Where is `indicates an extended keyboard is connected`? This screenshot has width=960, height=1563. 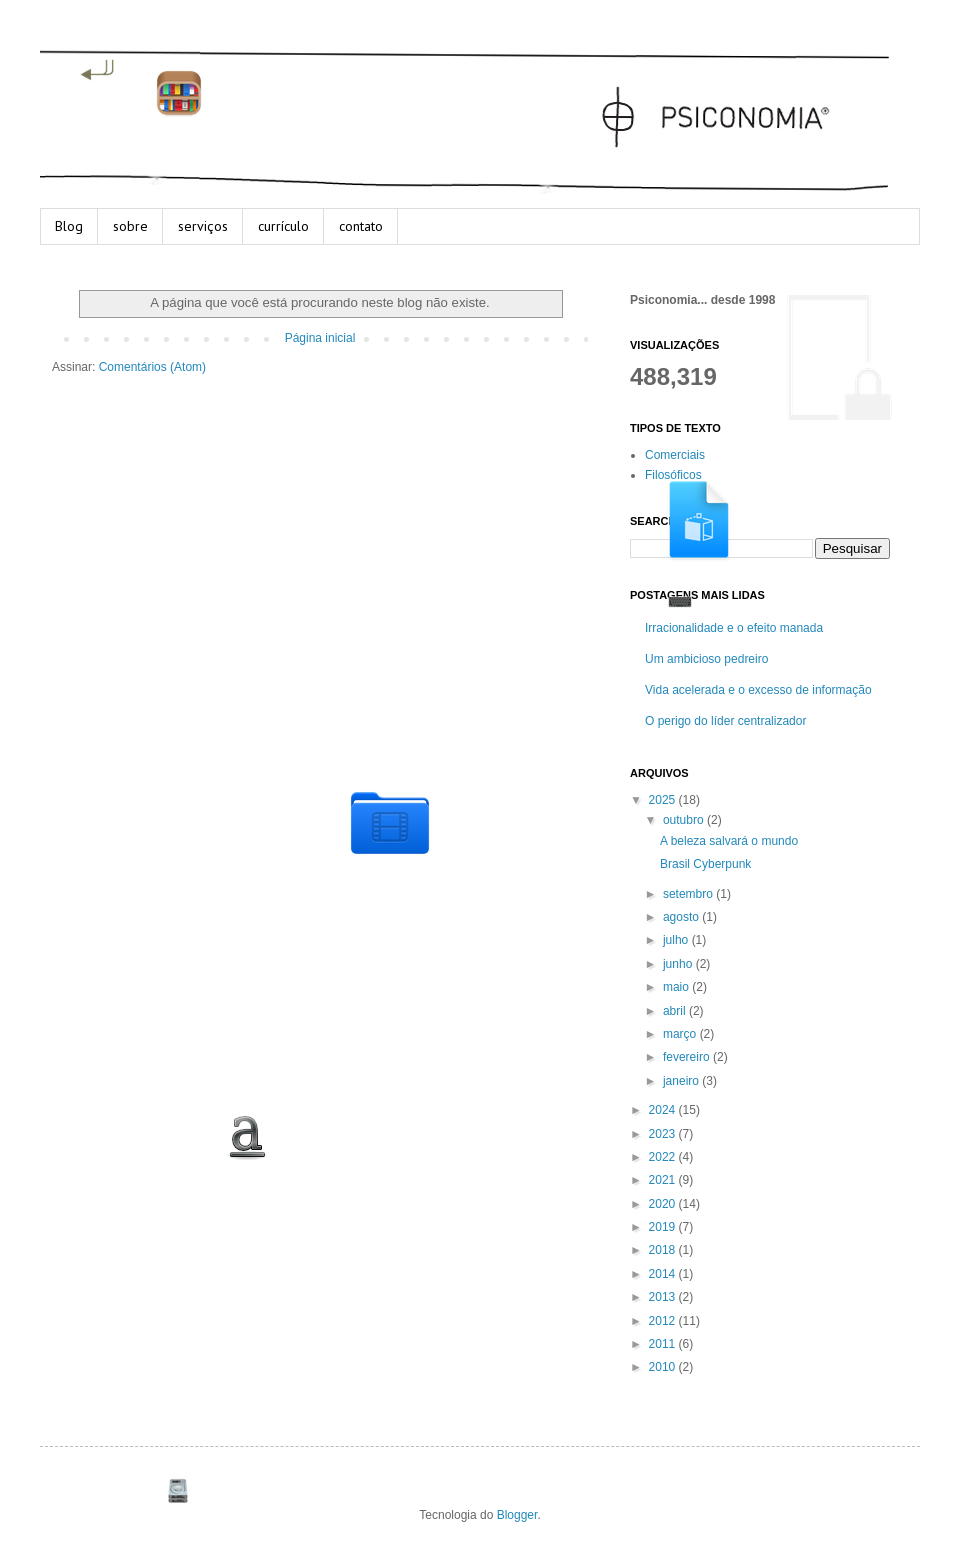 indicates an extended keyboard is connected is located at coordinates (680, 602).